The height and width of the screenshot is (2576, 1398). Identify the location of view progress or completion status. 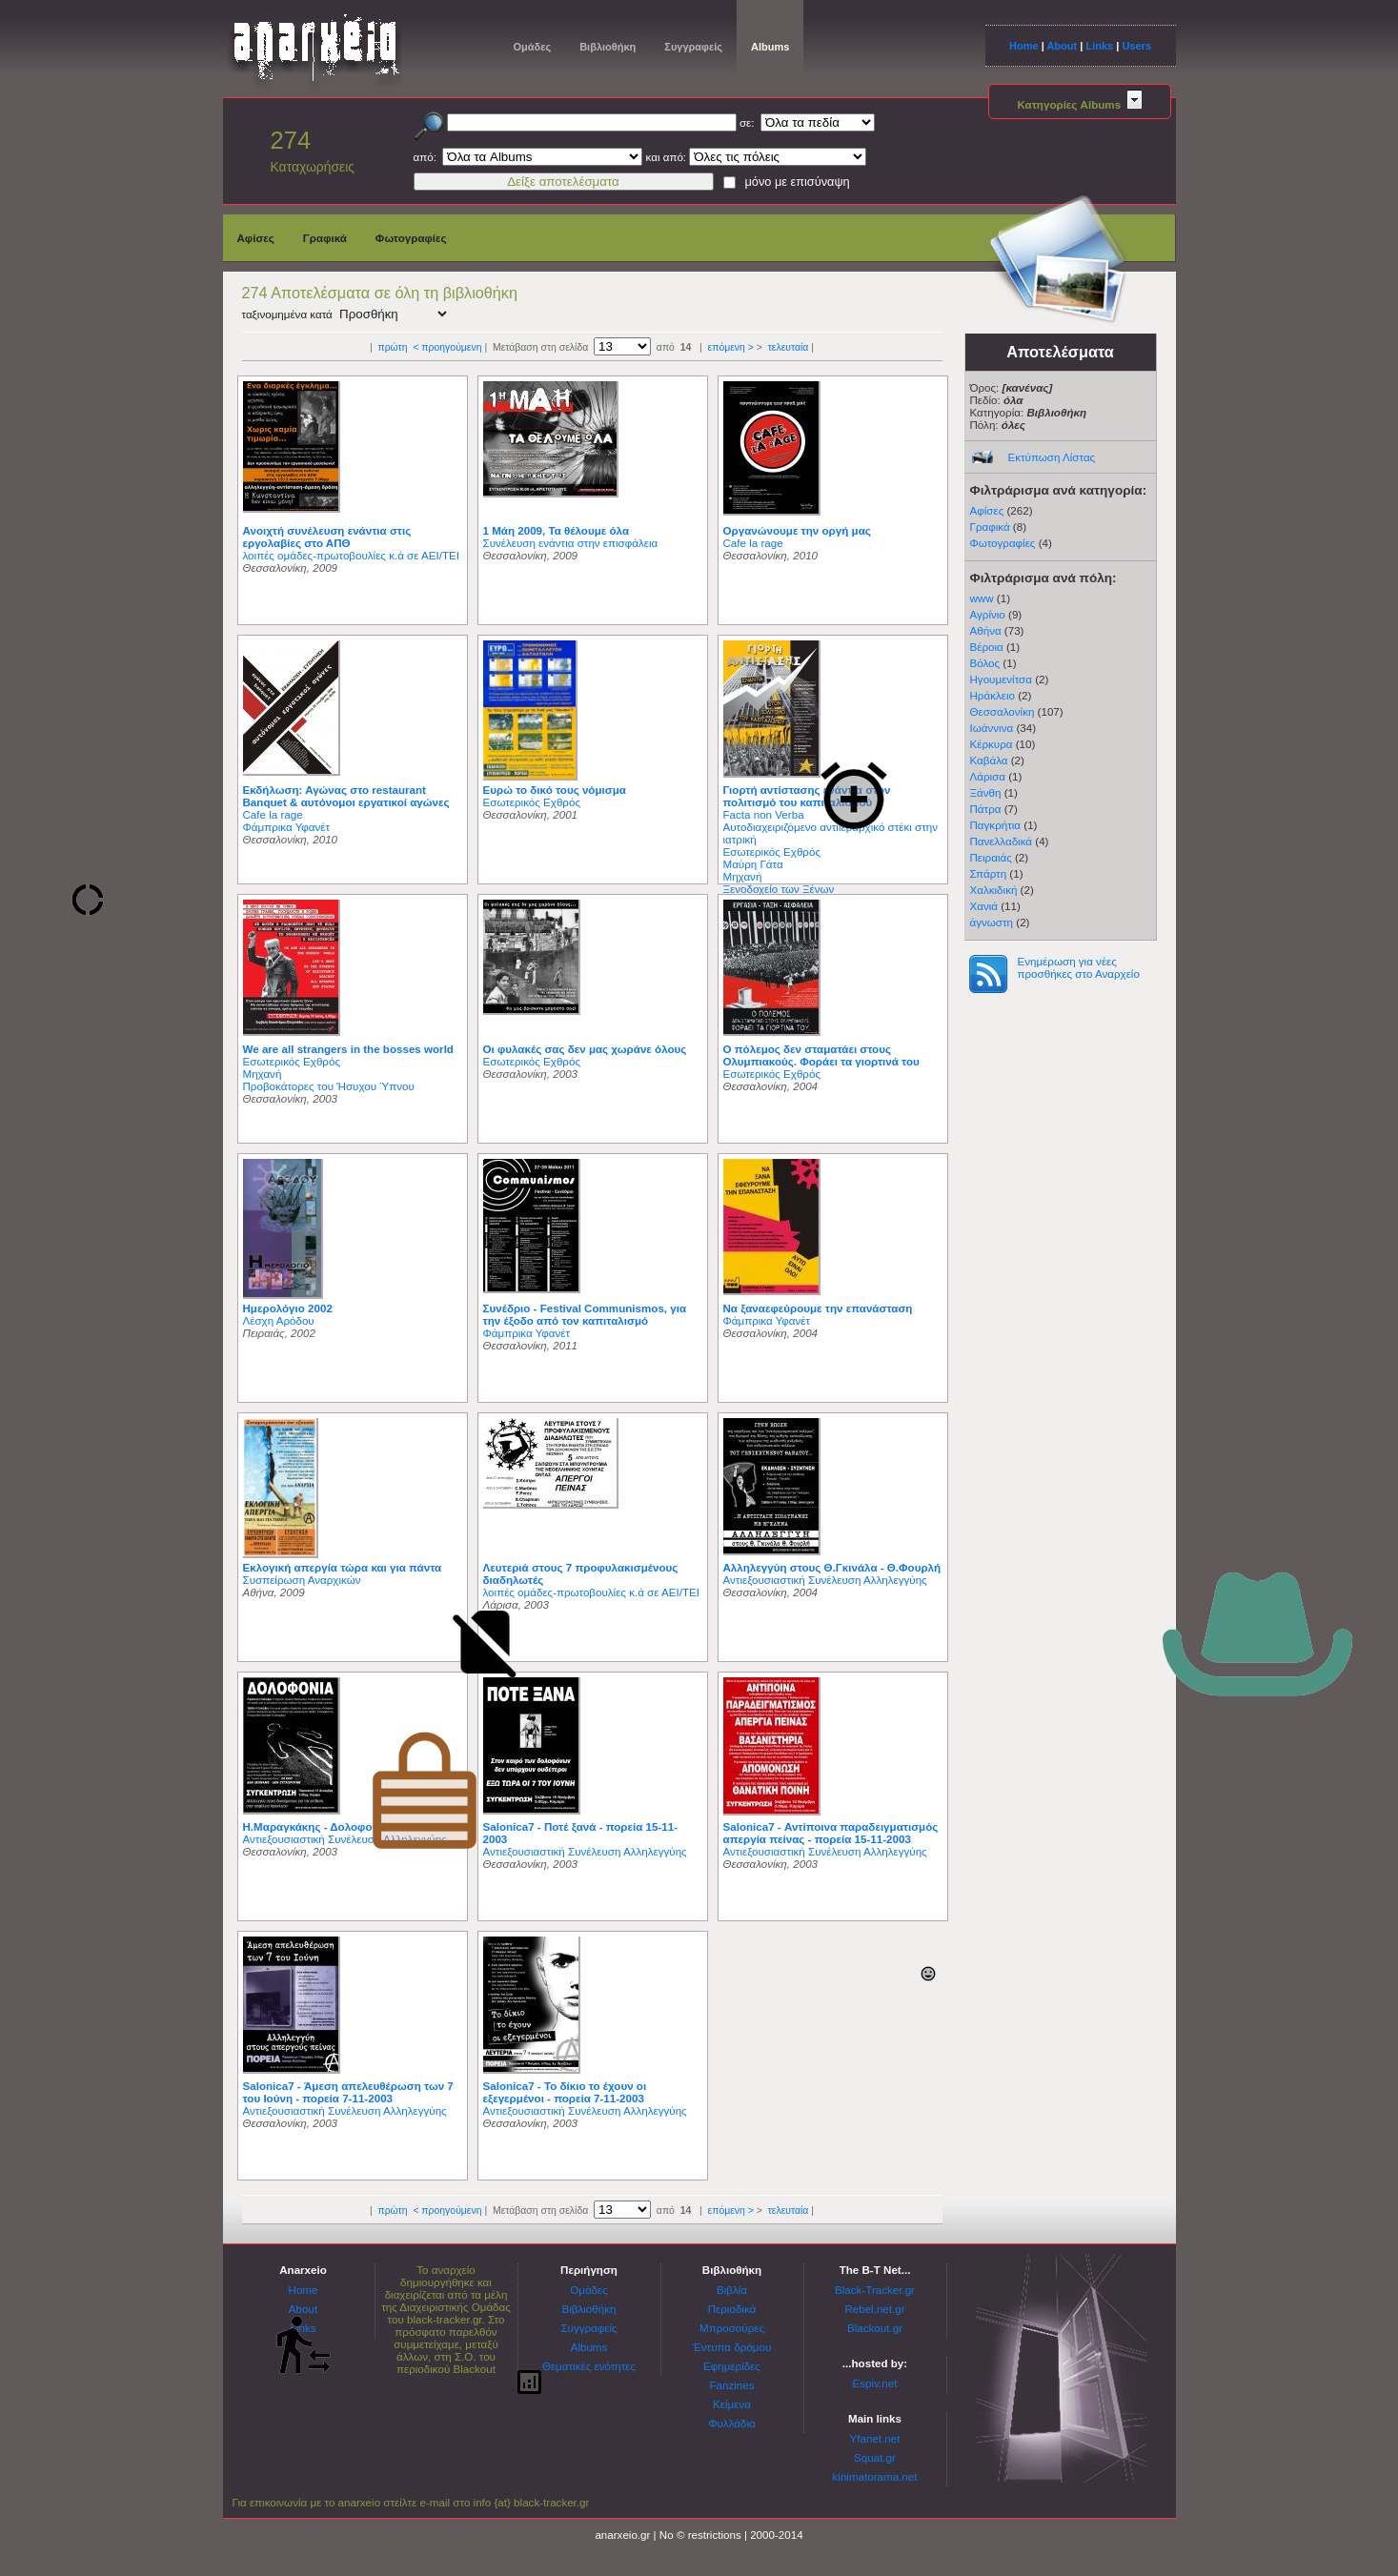
(88, 900).